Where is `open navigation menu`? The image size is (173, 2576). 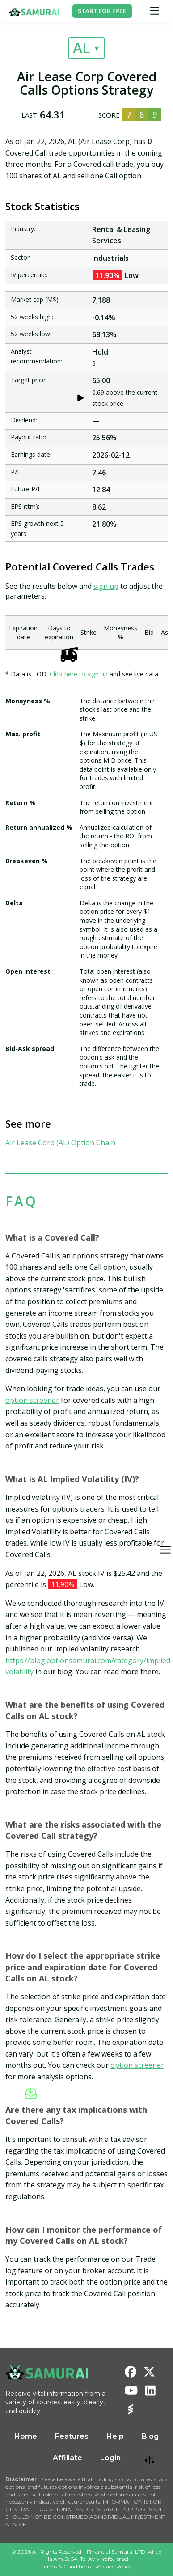
open navigation menu is located at coordinates (165, 1550).